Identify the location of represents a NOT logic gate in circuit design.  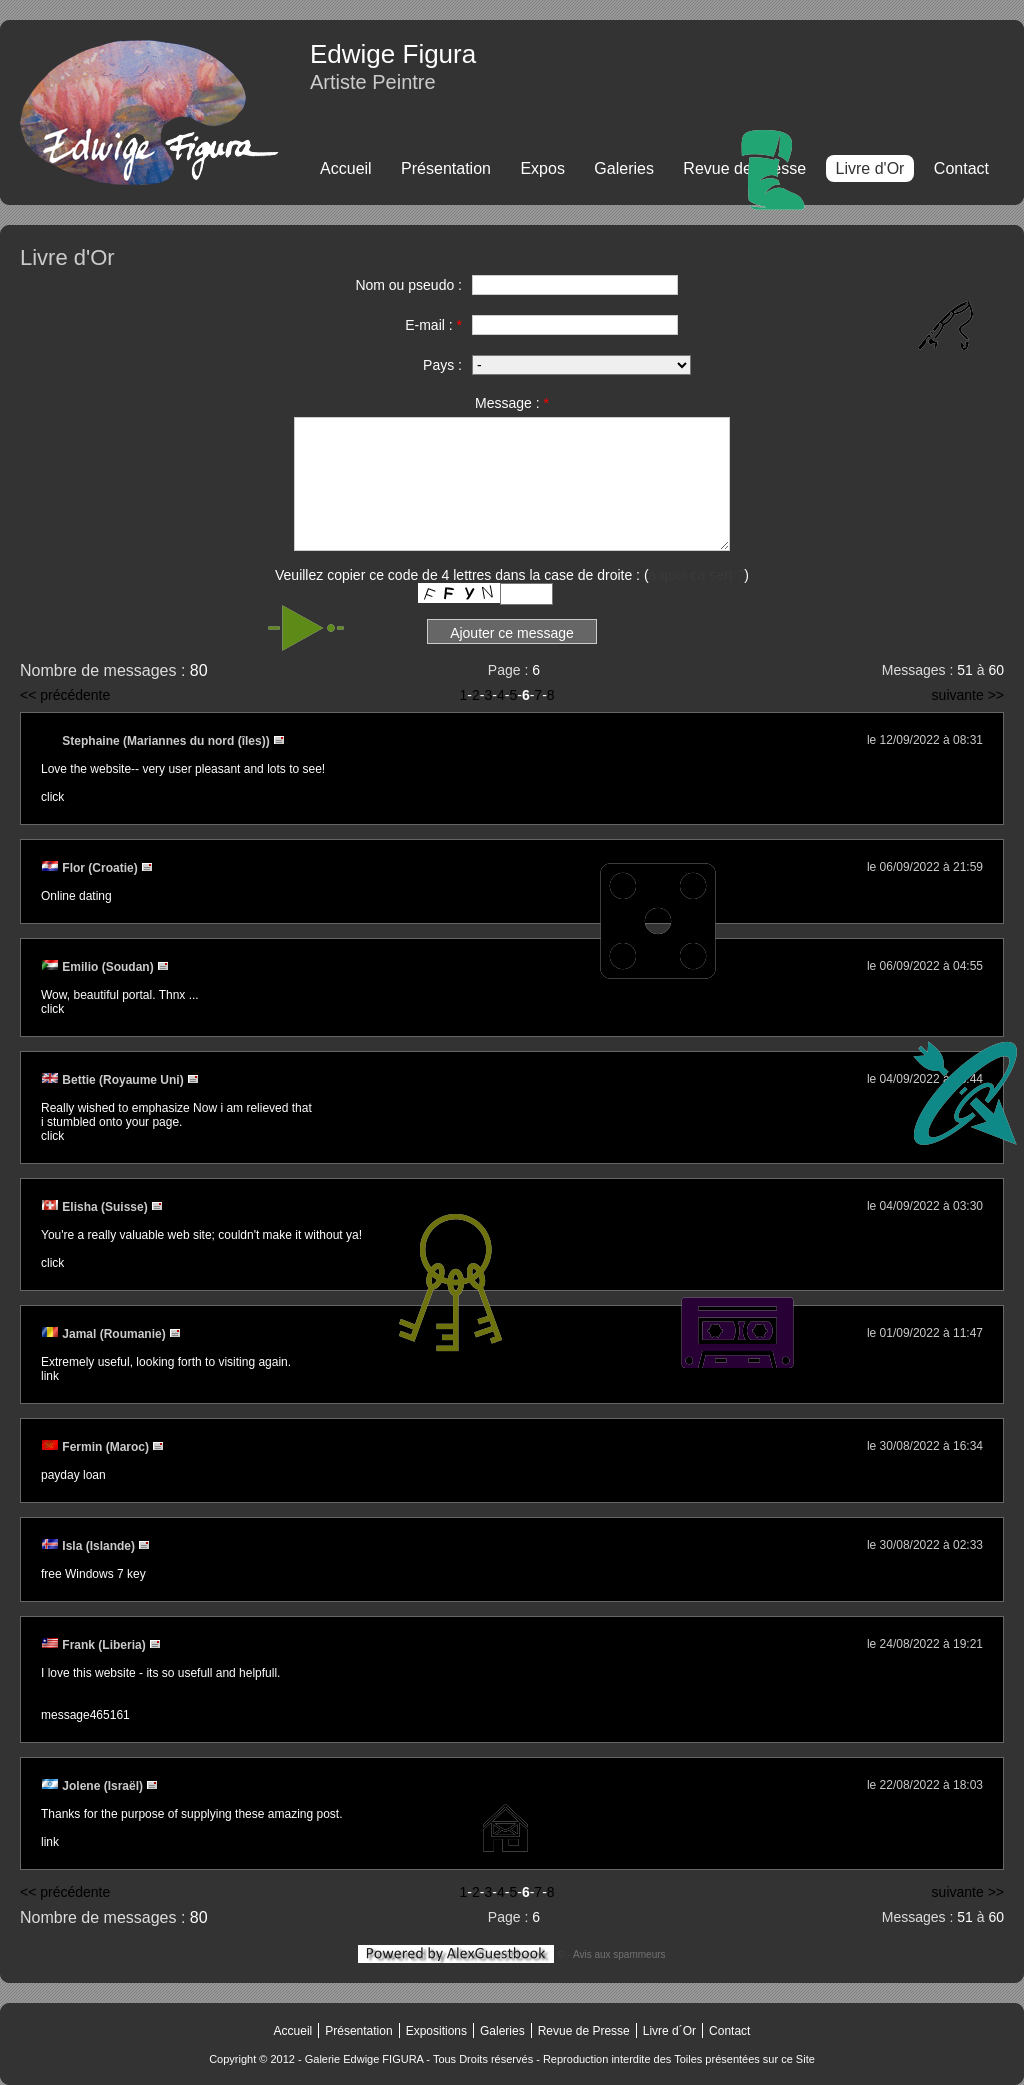
(306, 628).